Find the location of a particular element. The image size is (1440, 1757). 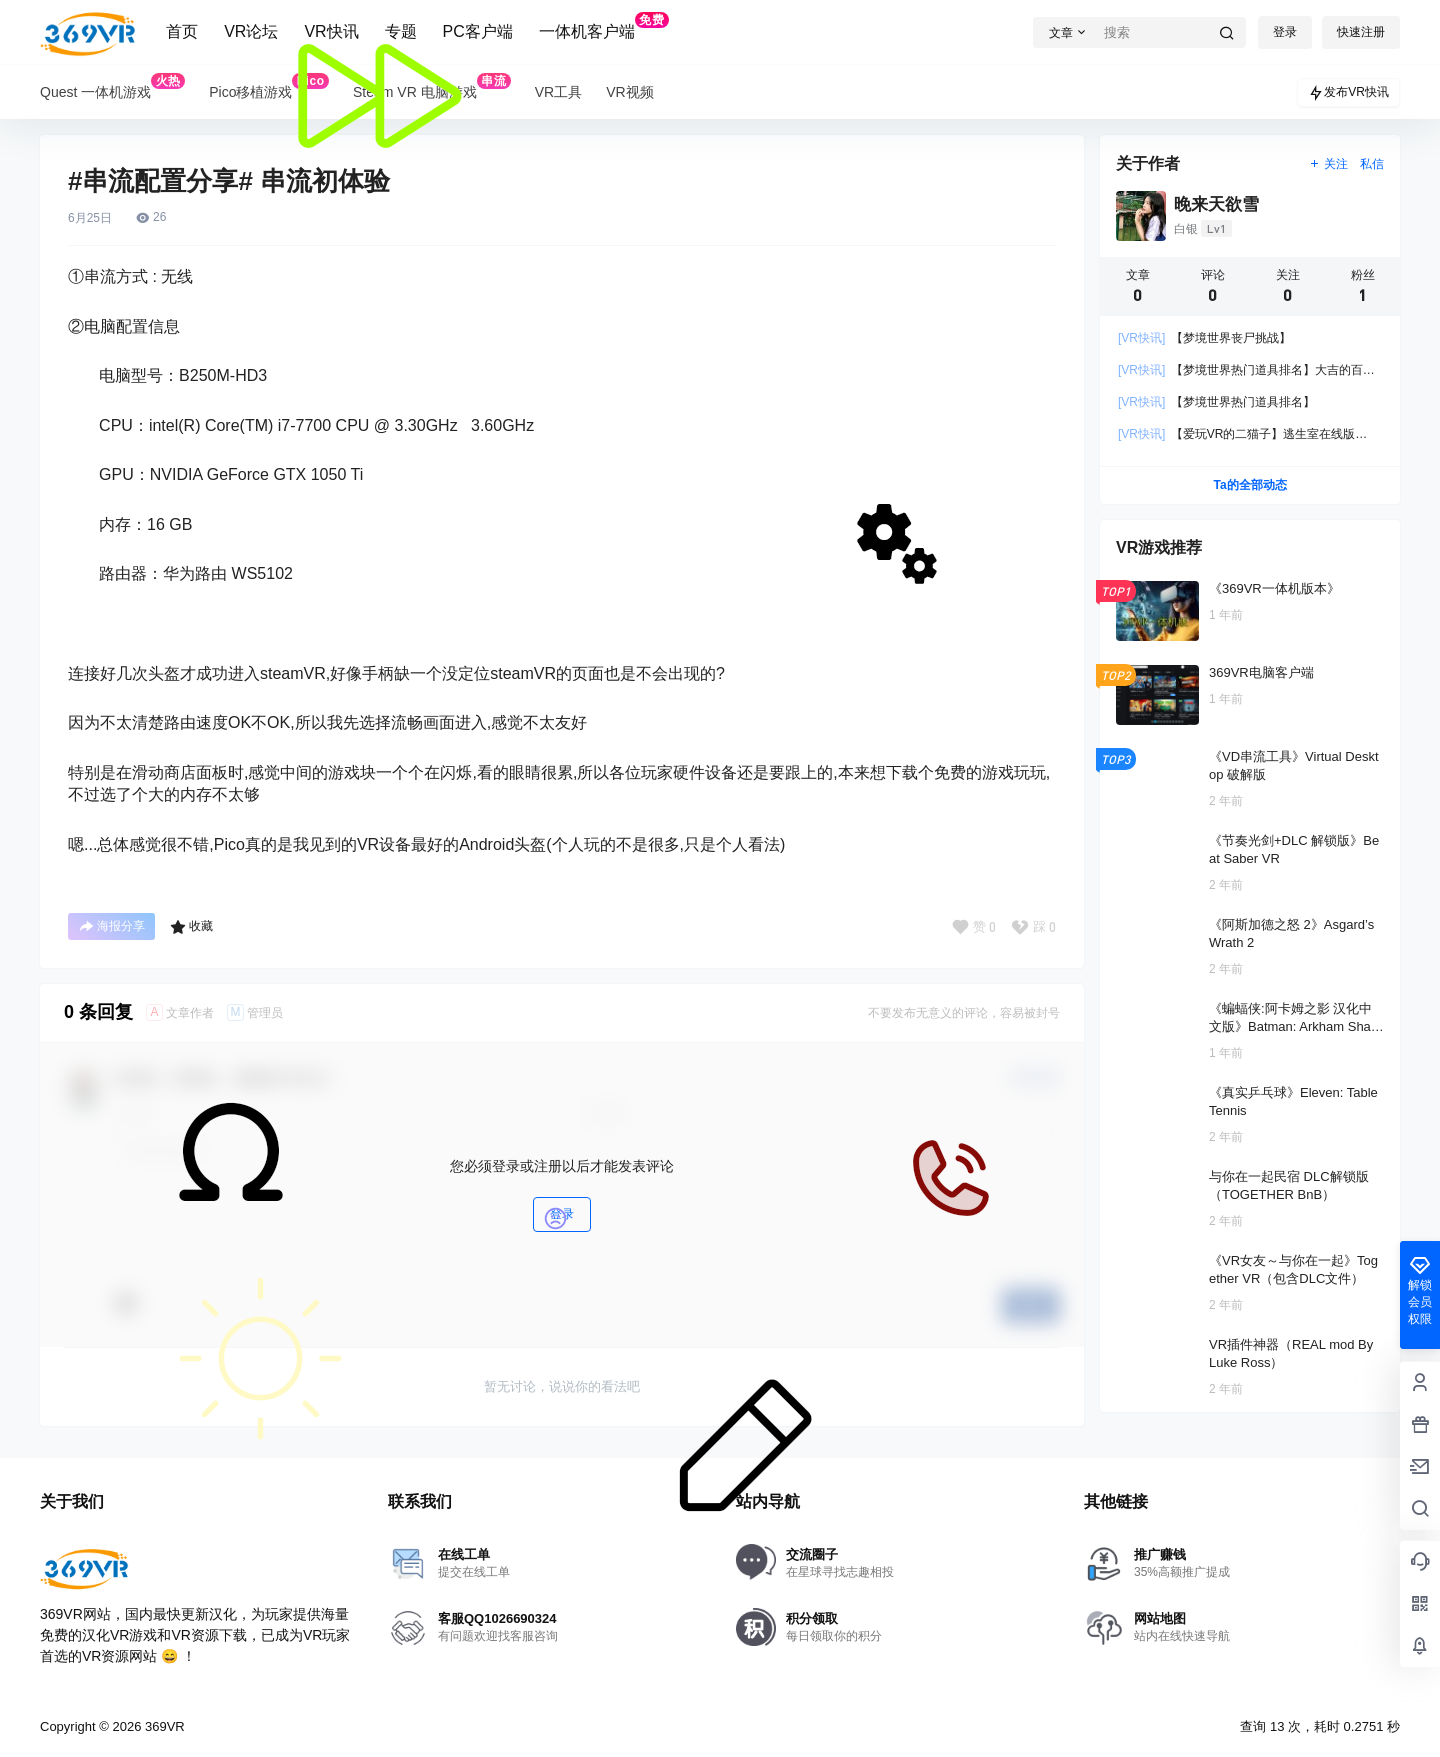

fast-forward through media content is located at coordinates (368, 96).